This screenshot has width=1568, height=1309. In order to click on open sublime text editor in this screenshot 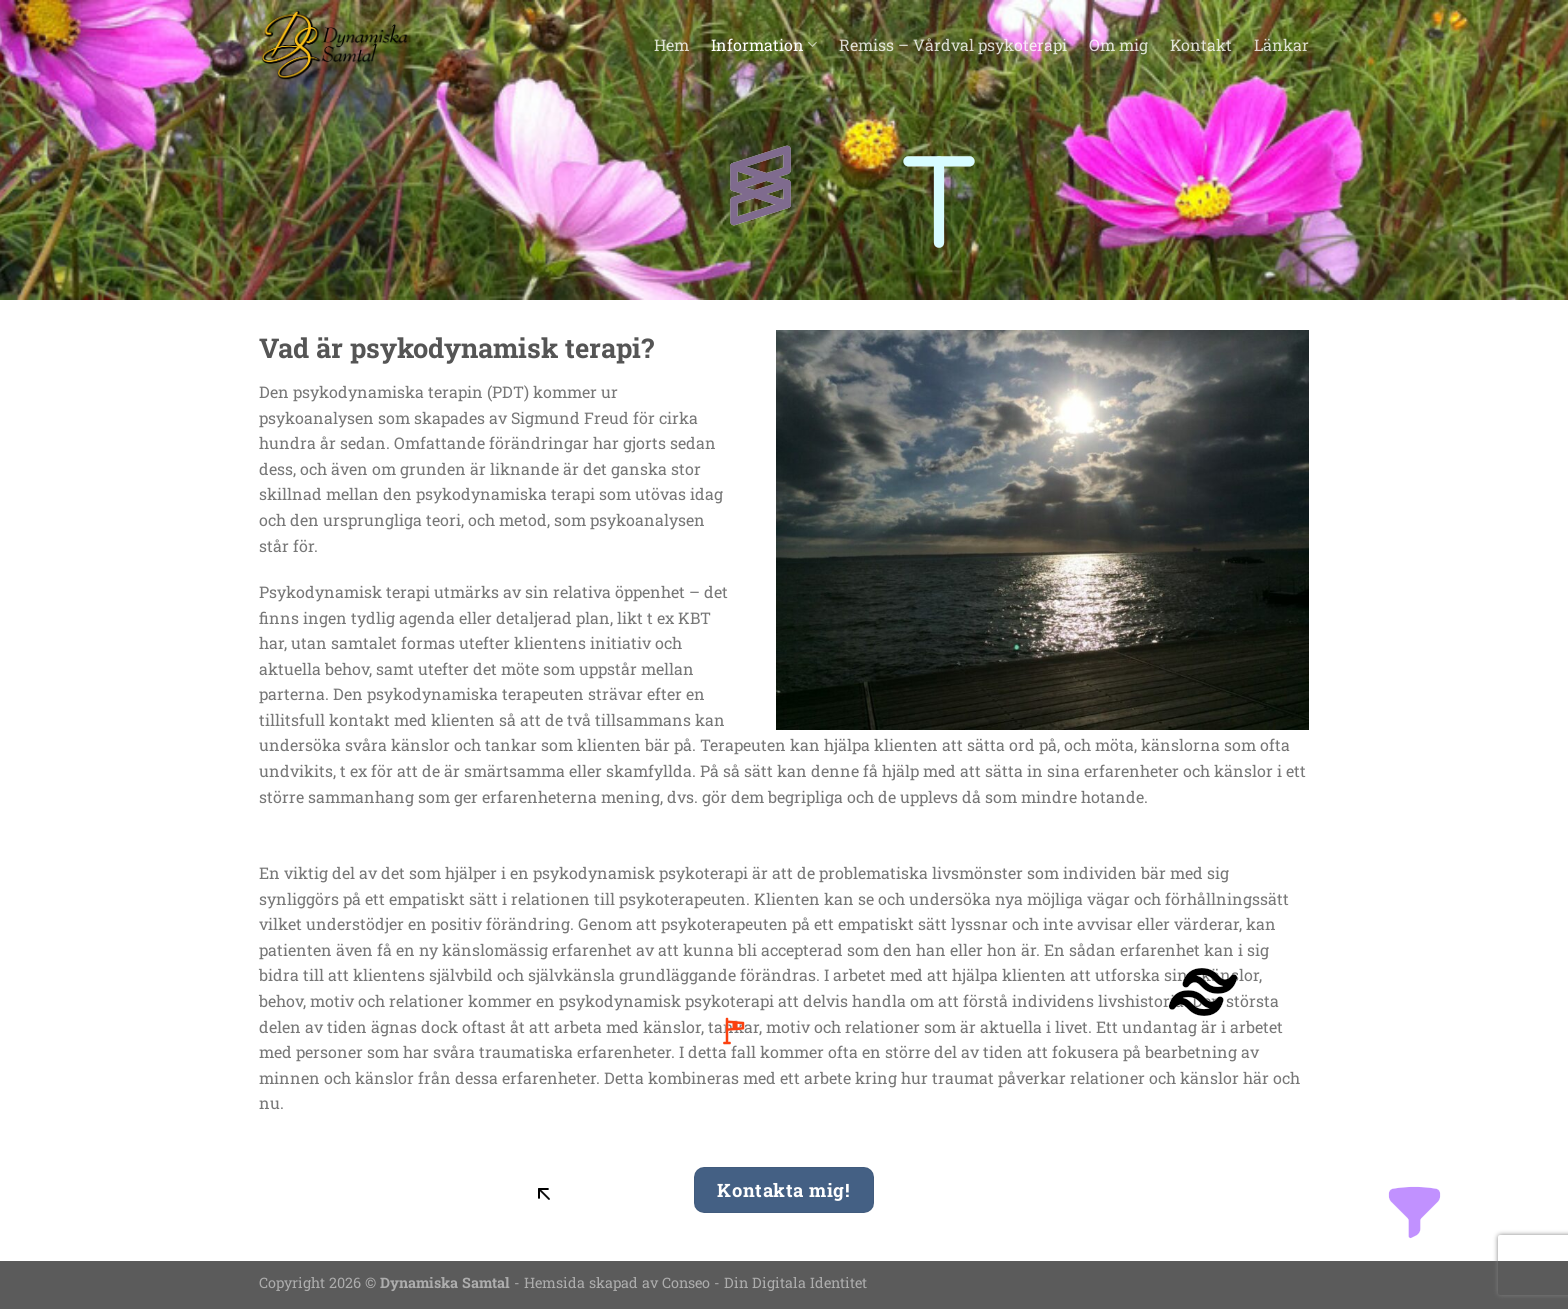, I will do `click(760, 185)`.